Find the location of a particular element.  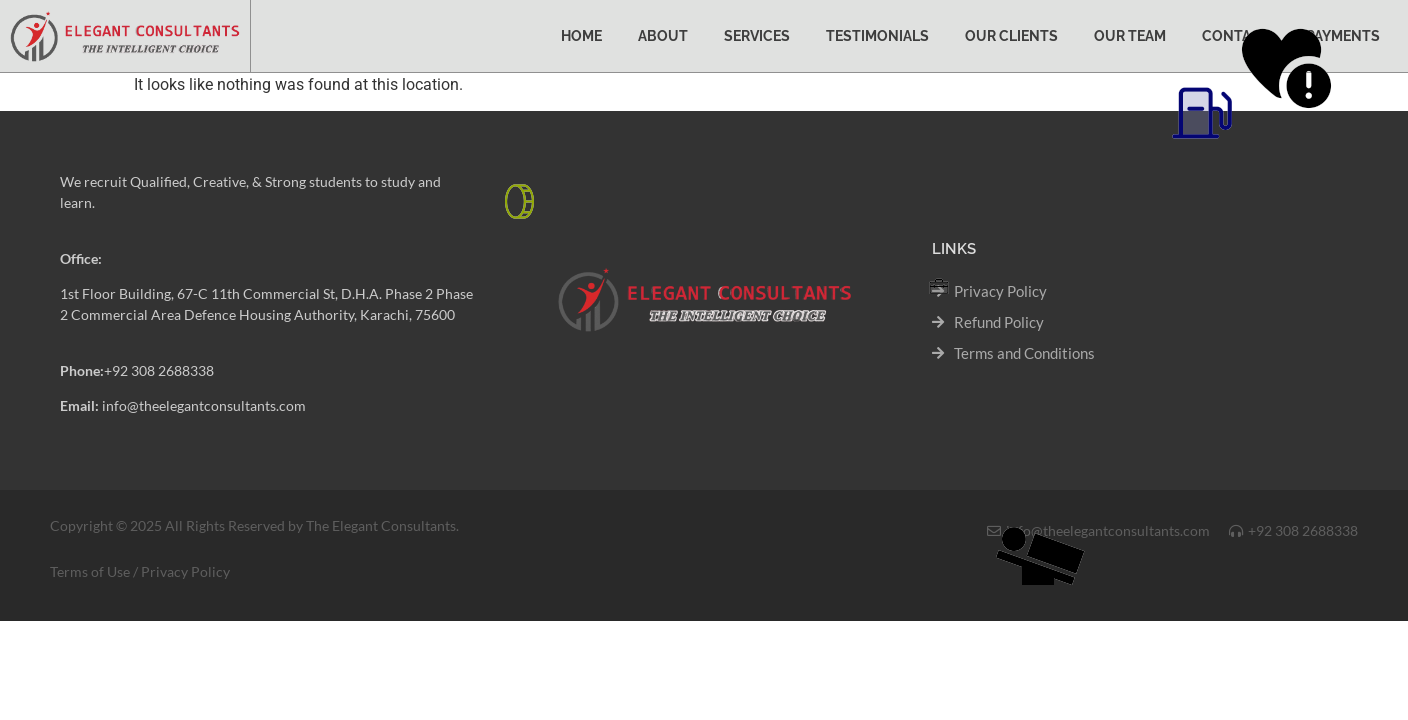

indicates lie-flat seat availability on flight is located at coordinates (1038, 557).